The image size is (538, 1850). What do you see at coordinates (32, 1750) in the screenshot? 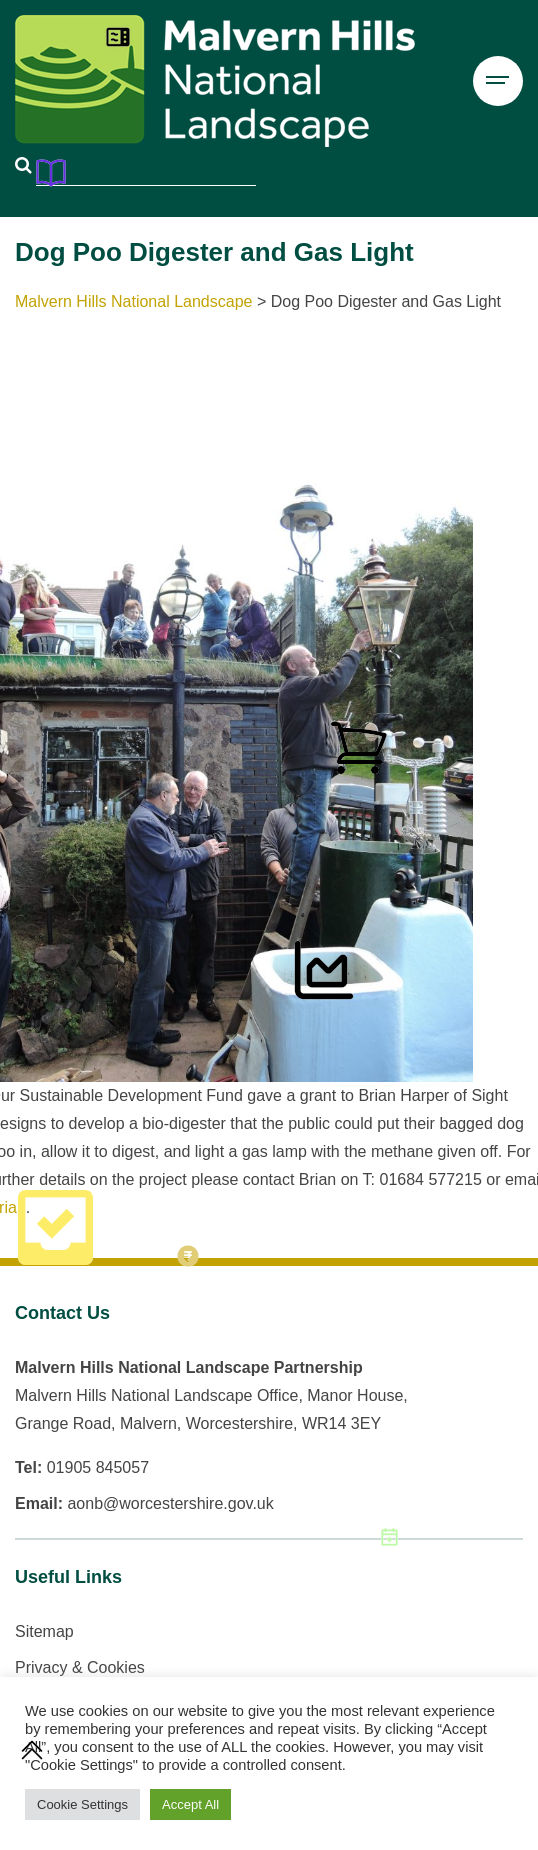
I see `scroll to top of page` at bounding box center [32, 1750].